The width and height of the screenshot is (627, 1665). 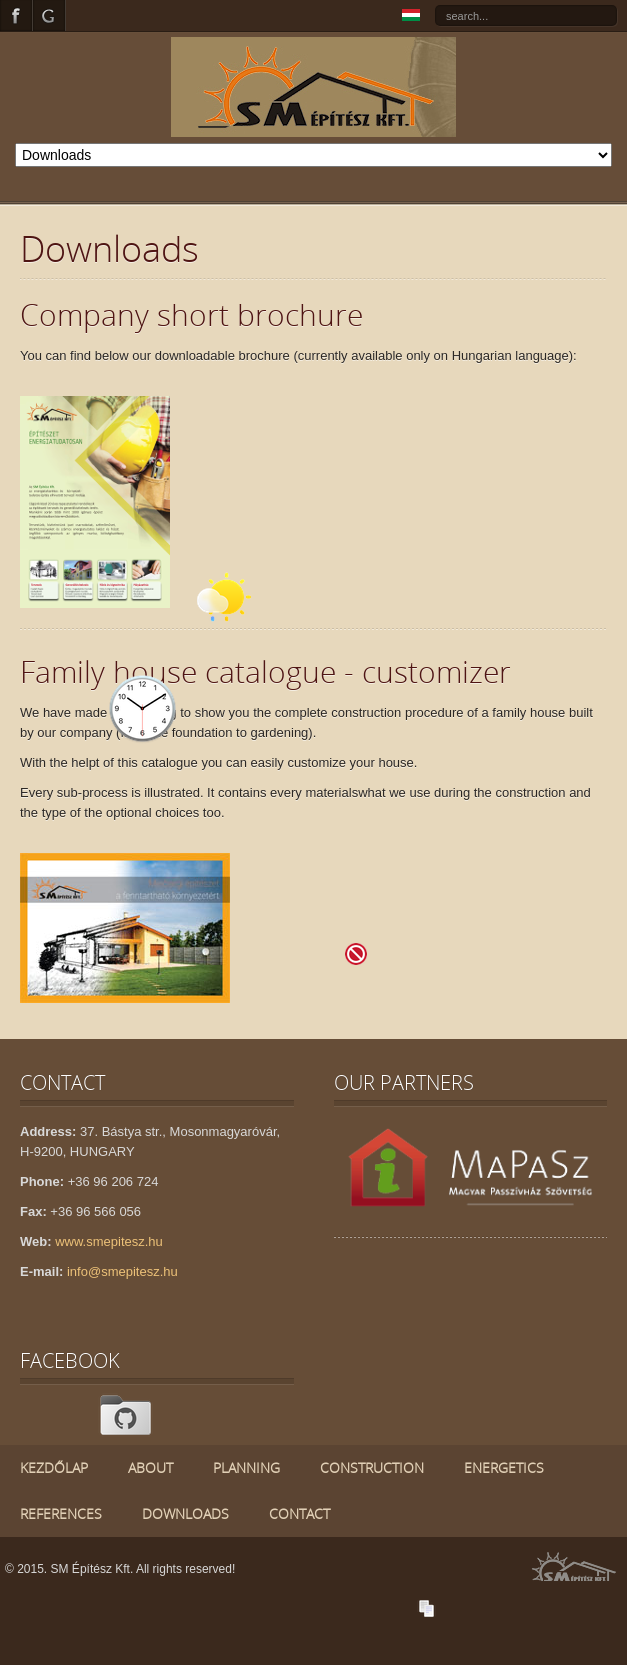 I want to click on indicates scattered showers with partial sun, so click(x=224, y=597).